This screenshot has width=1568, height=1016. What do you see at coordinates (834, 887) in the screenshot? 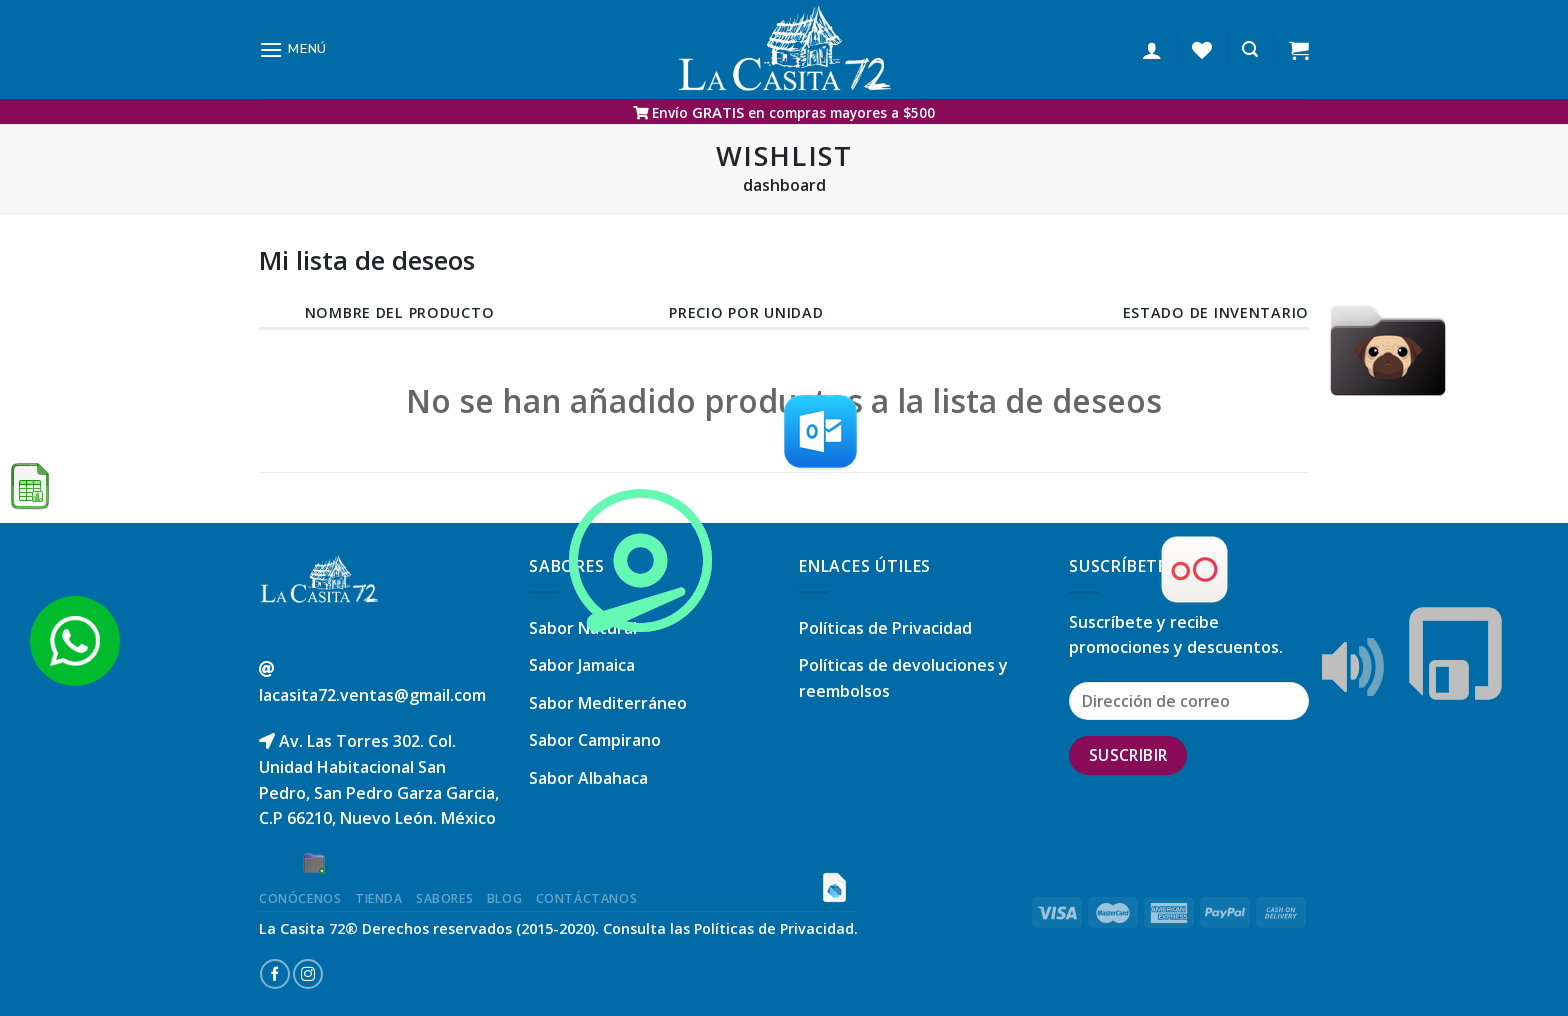
I see `dart programming language source file` at bounding box center [834, 887].